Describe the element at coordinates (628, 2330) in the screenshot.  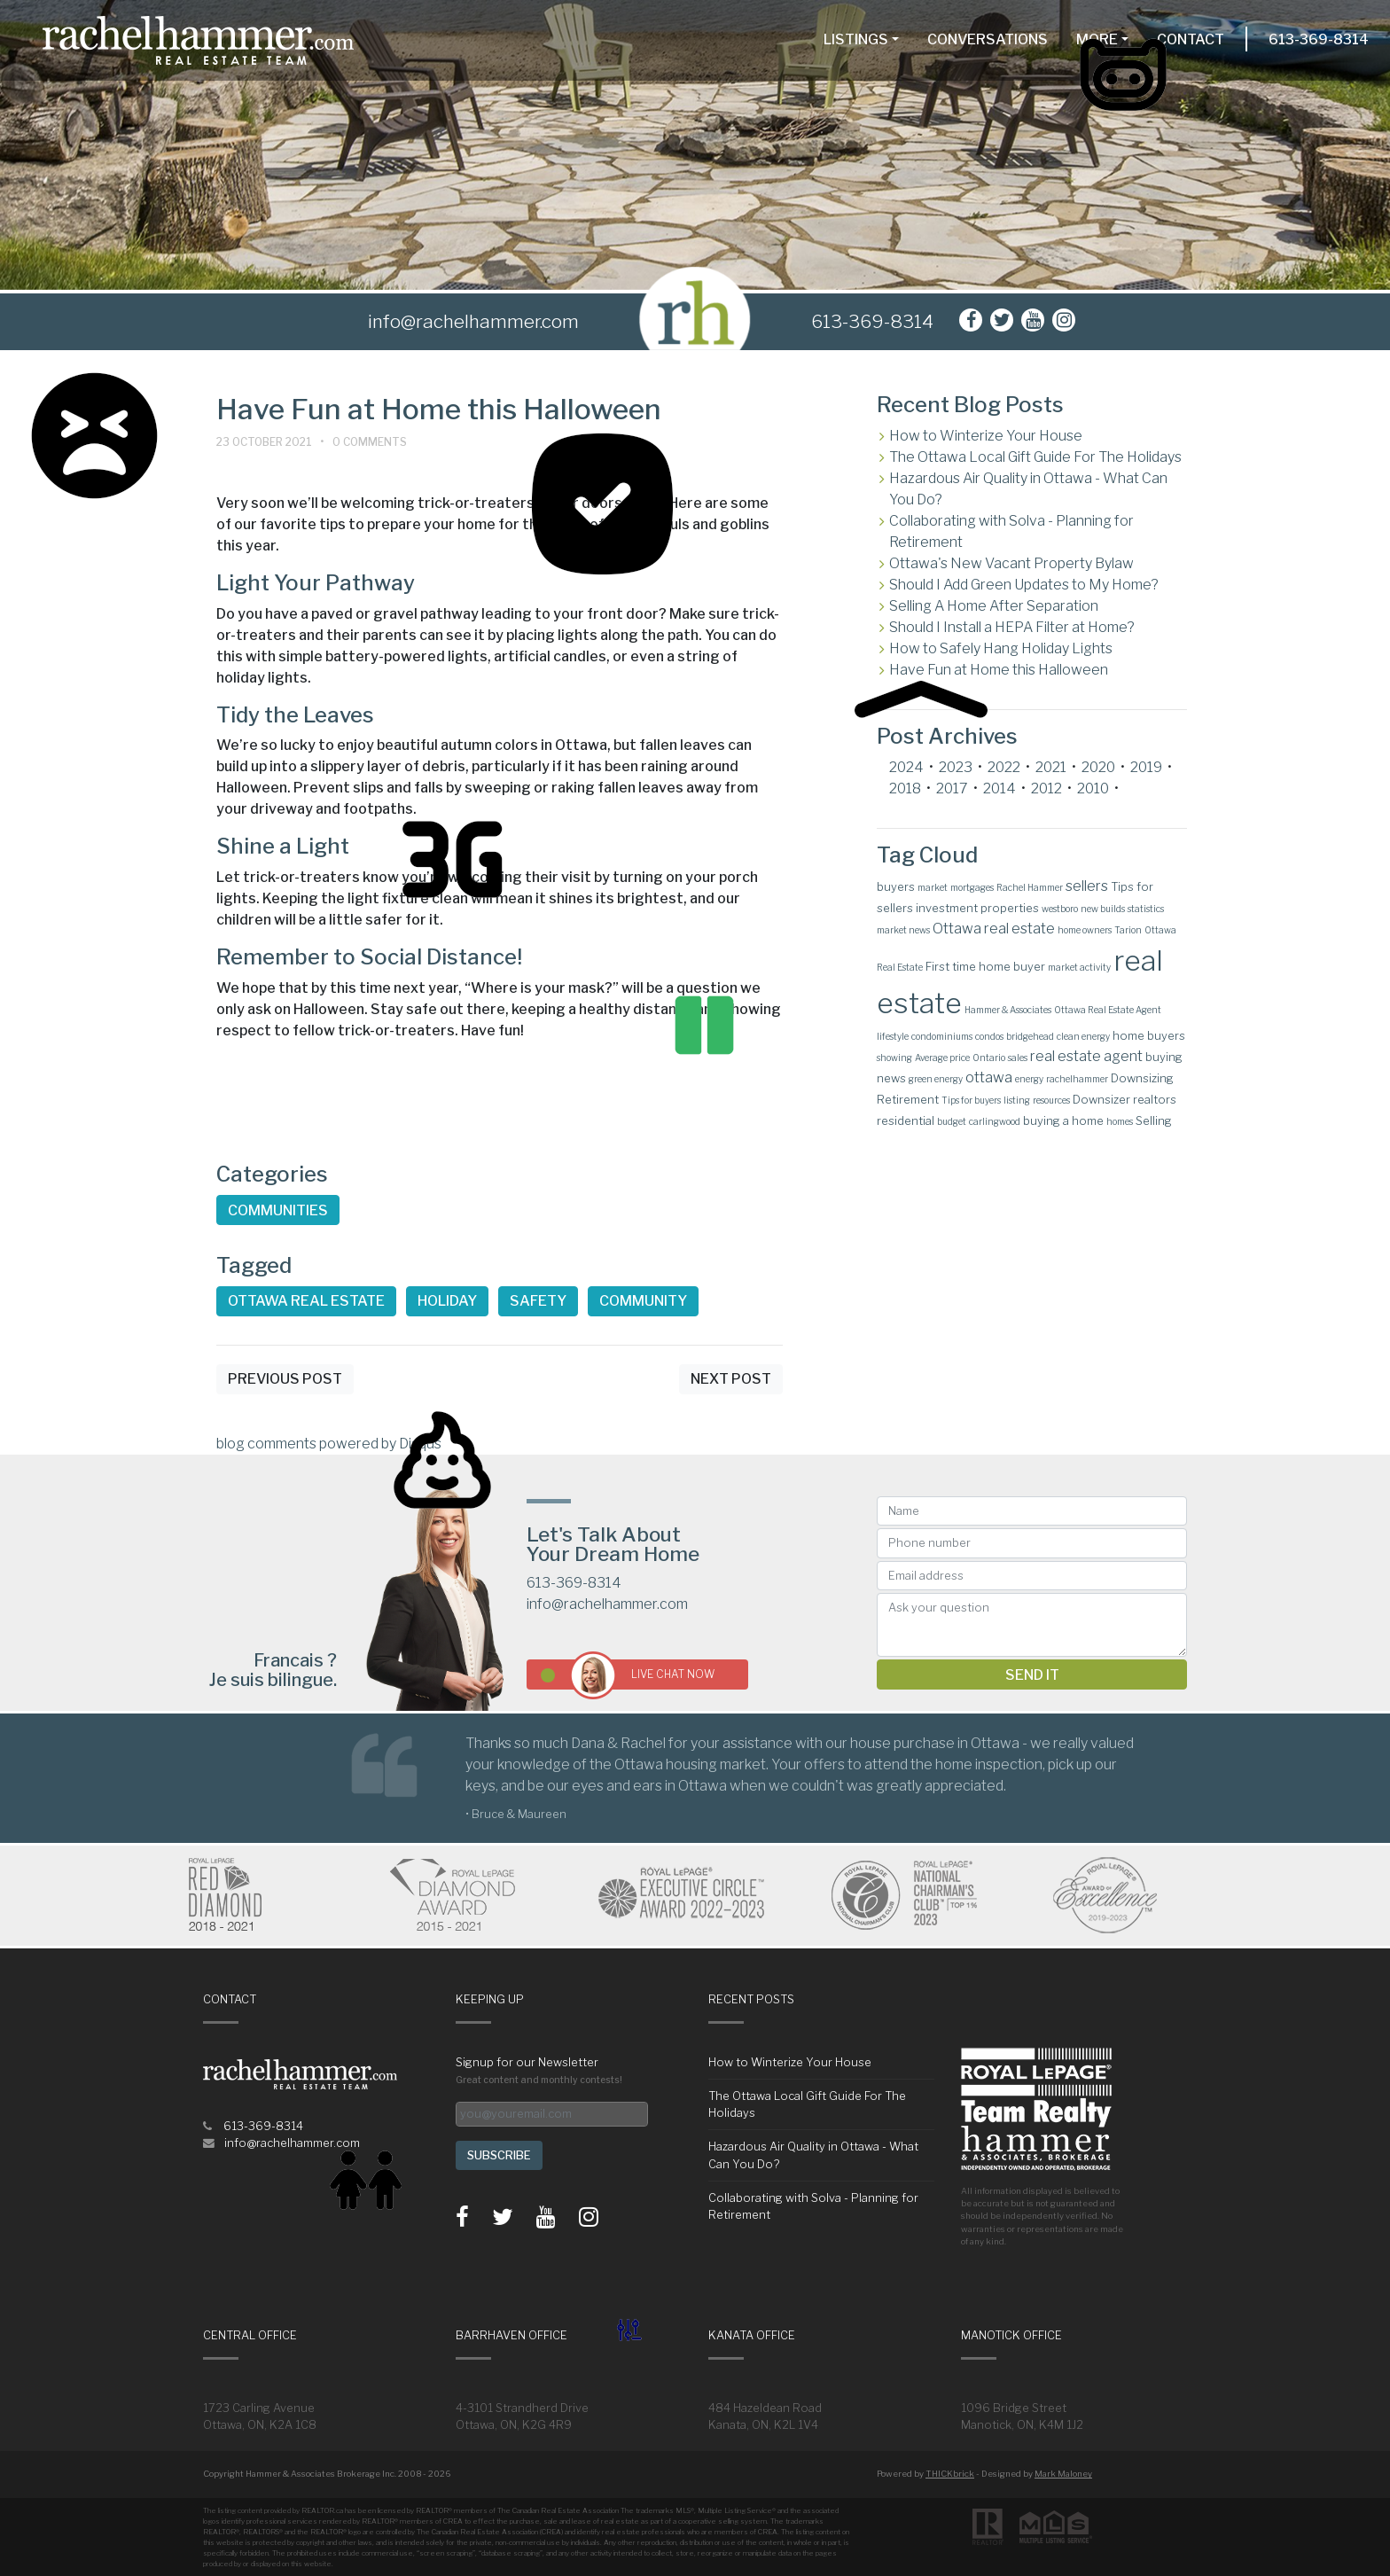
I see `remove a filter or adjustment setting` at that location.